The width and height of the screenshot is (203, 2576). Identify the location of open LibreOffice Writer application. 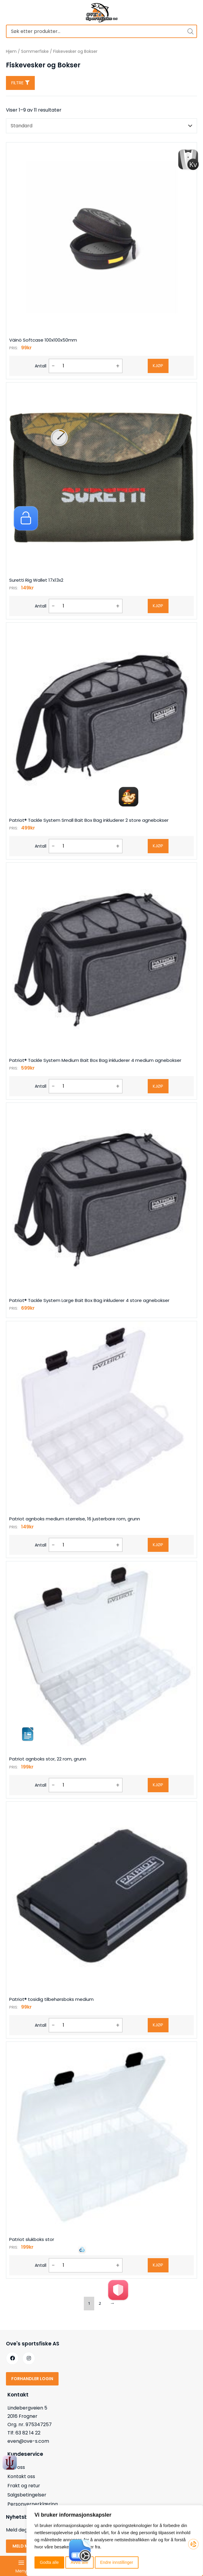
(28, 1734).